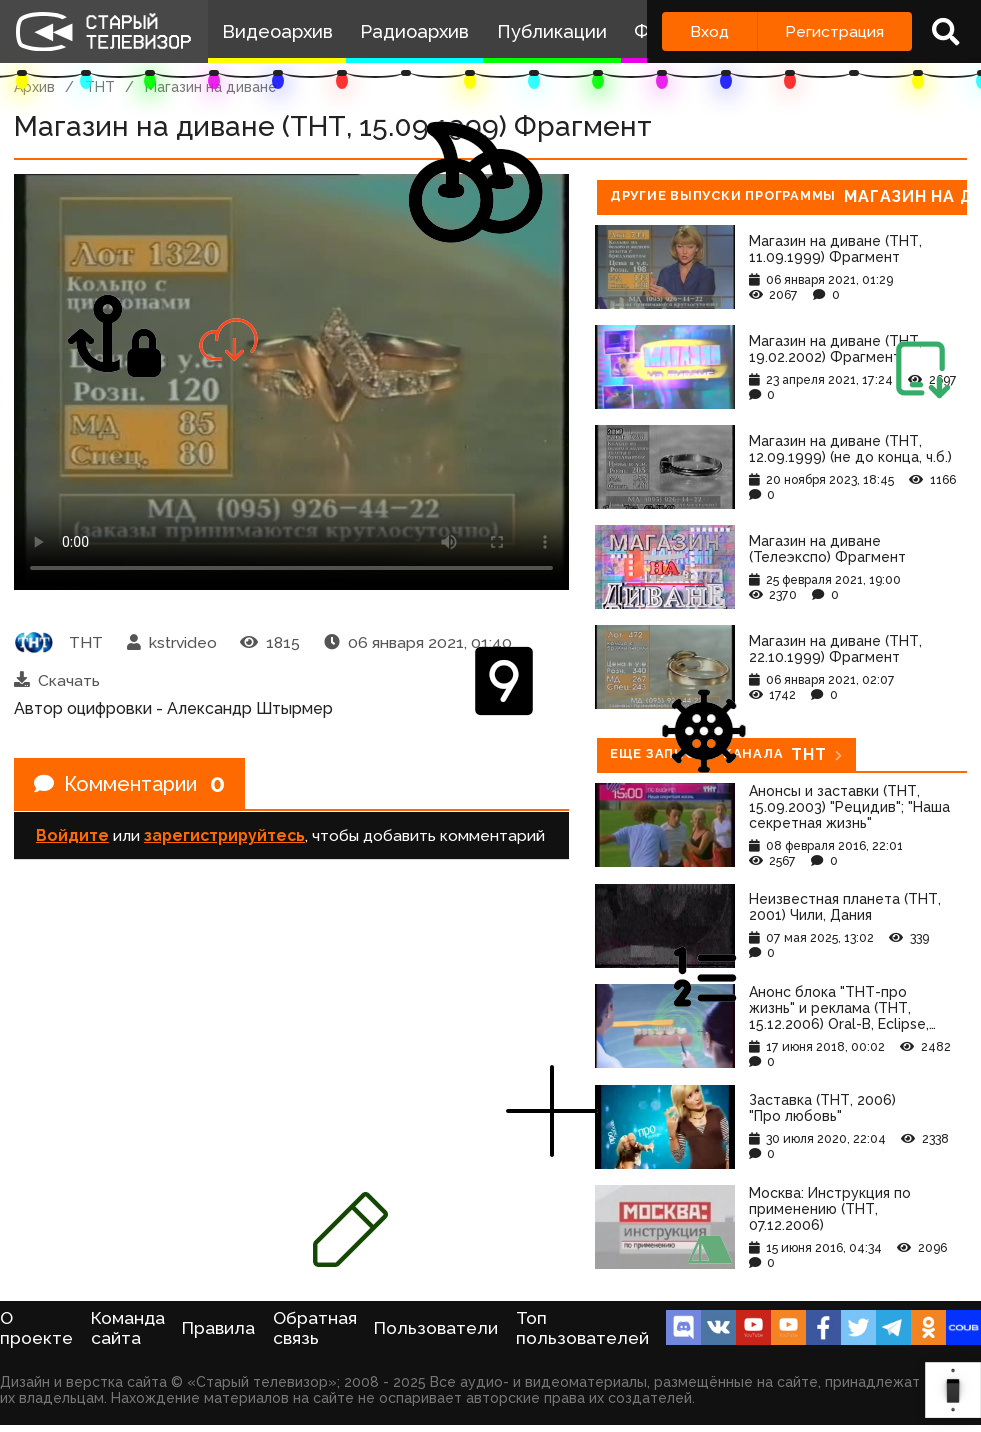 The height and width of the screenshot is (1432, 981). I want to click on access camping or outdoor activity features, so click(710, 1251).